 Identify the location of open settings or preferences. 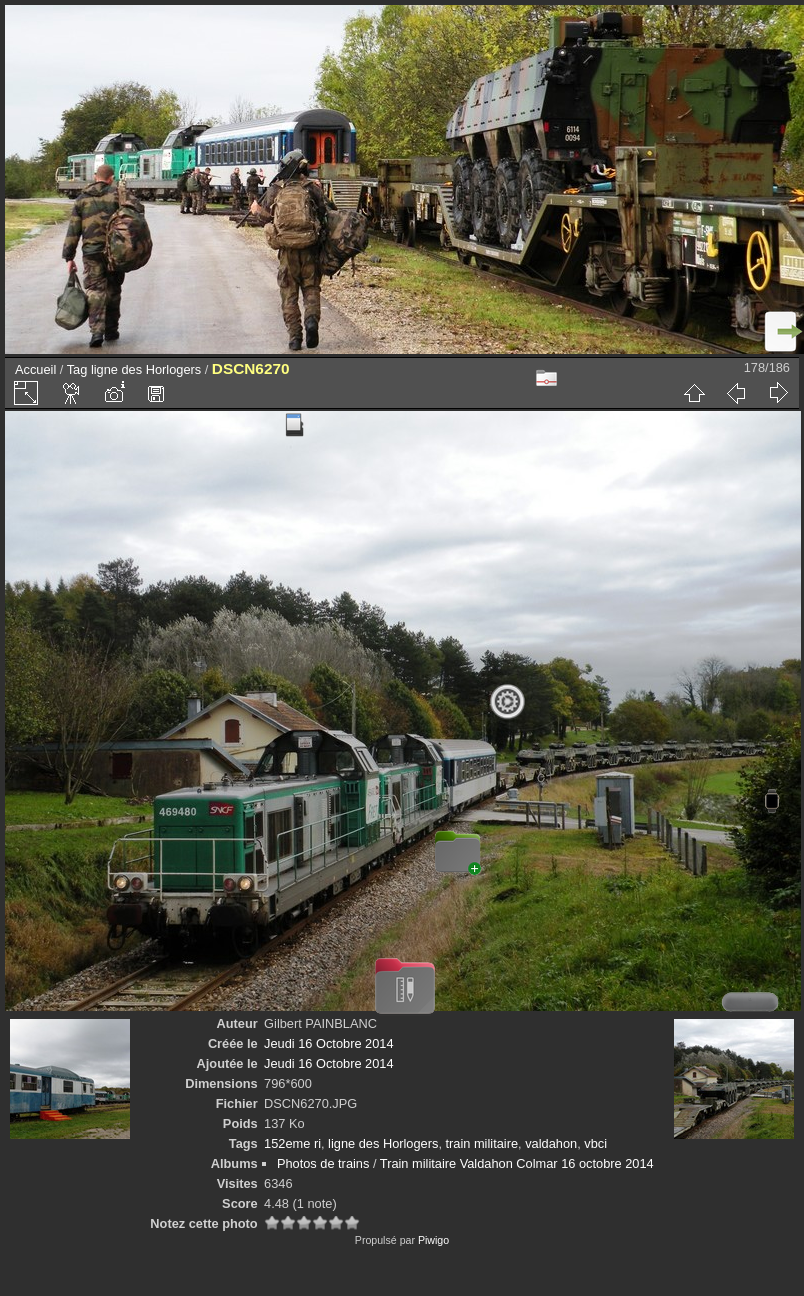
(507, 701).